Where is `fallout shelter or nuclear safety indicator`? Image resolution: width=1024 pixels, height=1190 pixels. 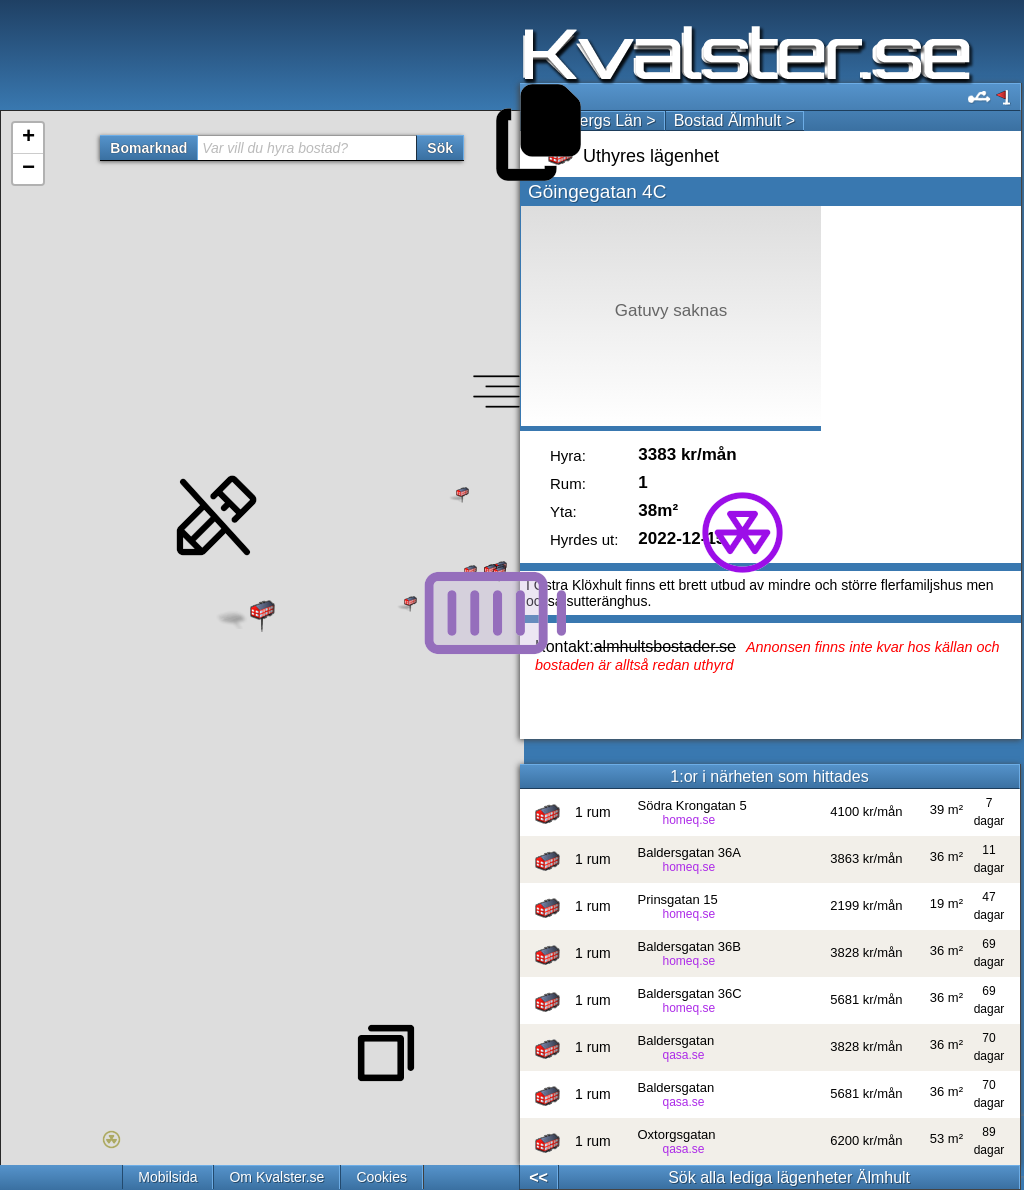 fallout shelter or nuclear safety indicator is located at coordinates (742, 532).